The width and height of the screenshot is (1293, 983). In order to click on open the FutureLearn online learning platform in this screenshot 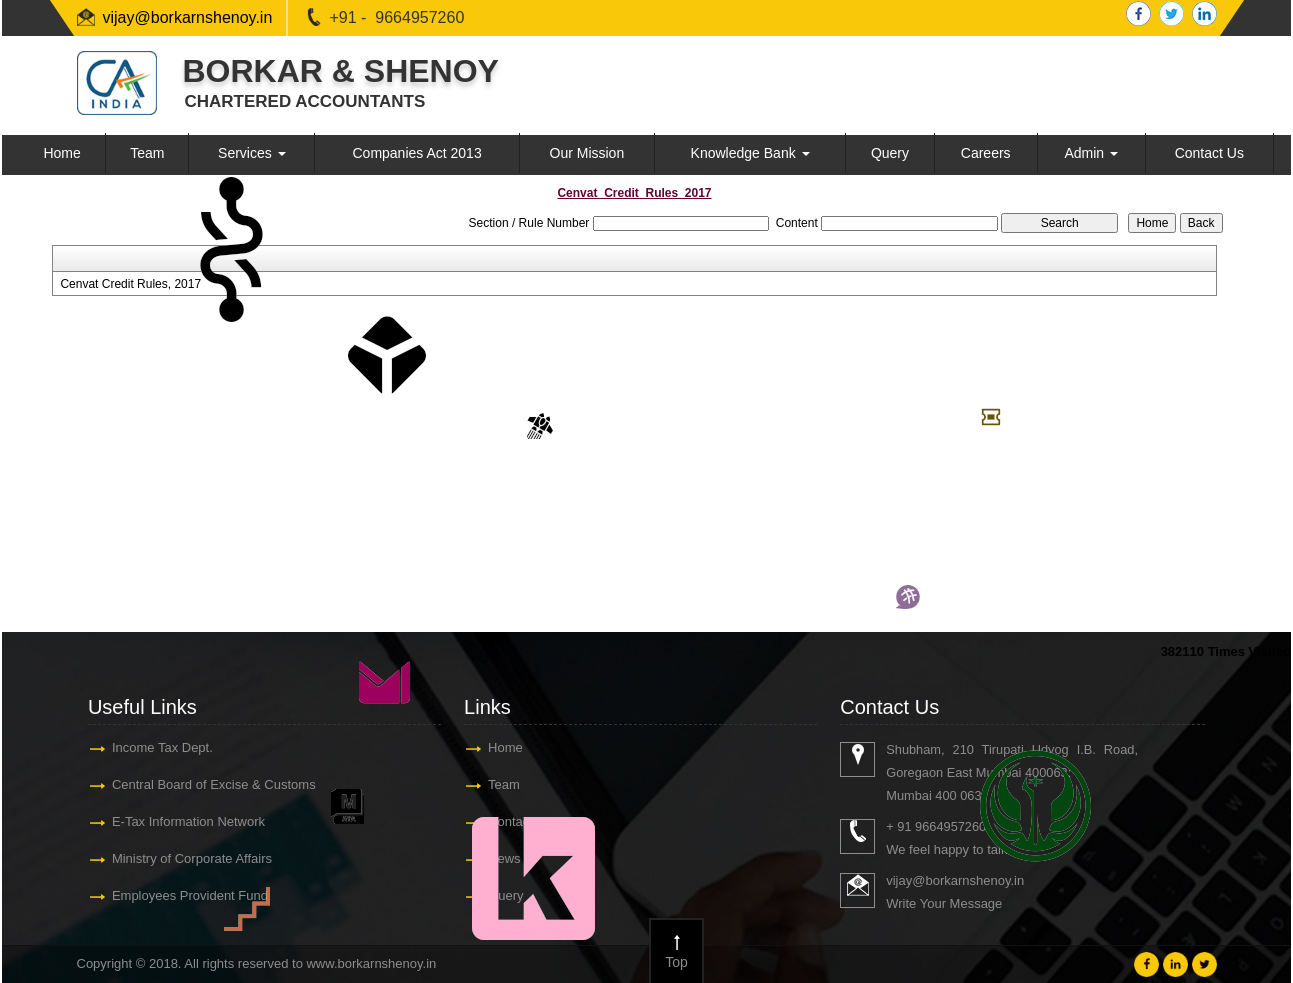, I will do `click(247, 909)`.